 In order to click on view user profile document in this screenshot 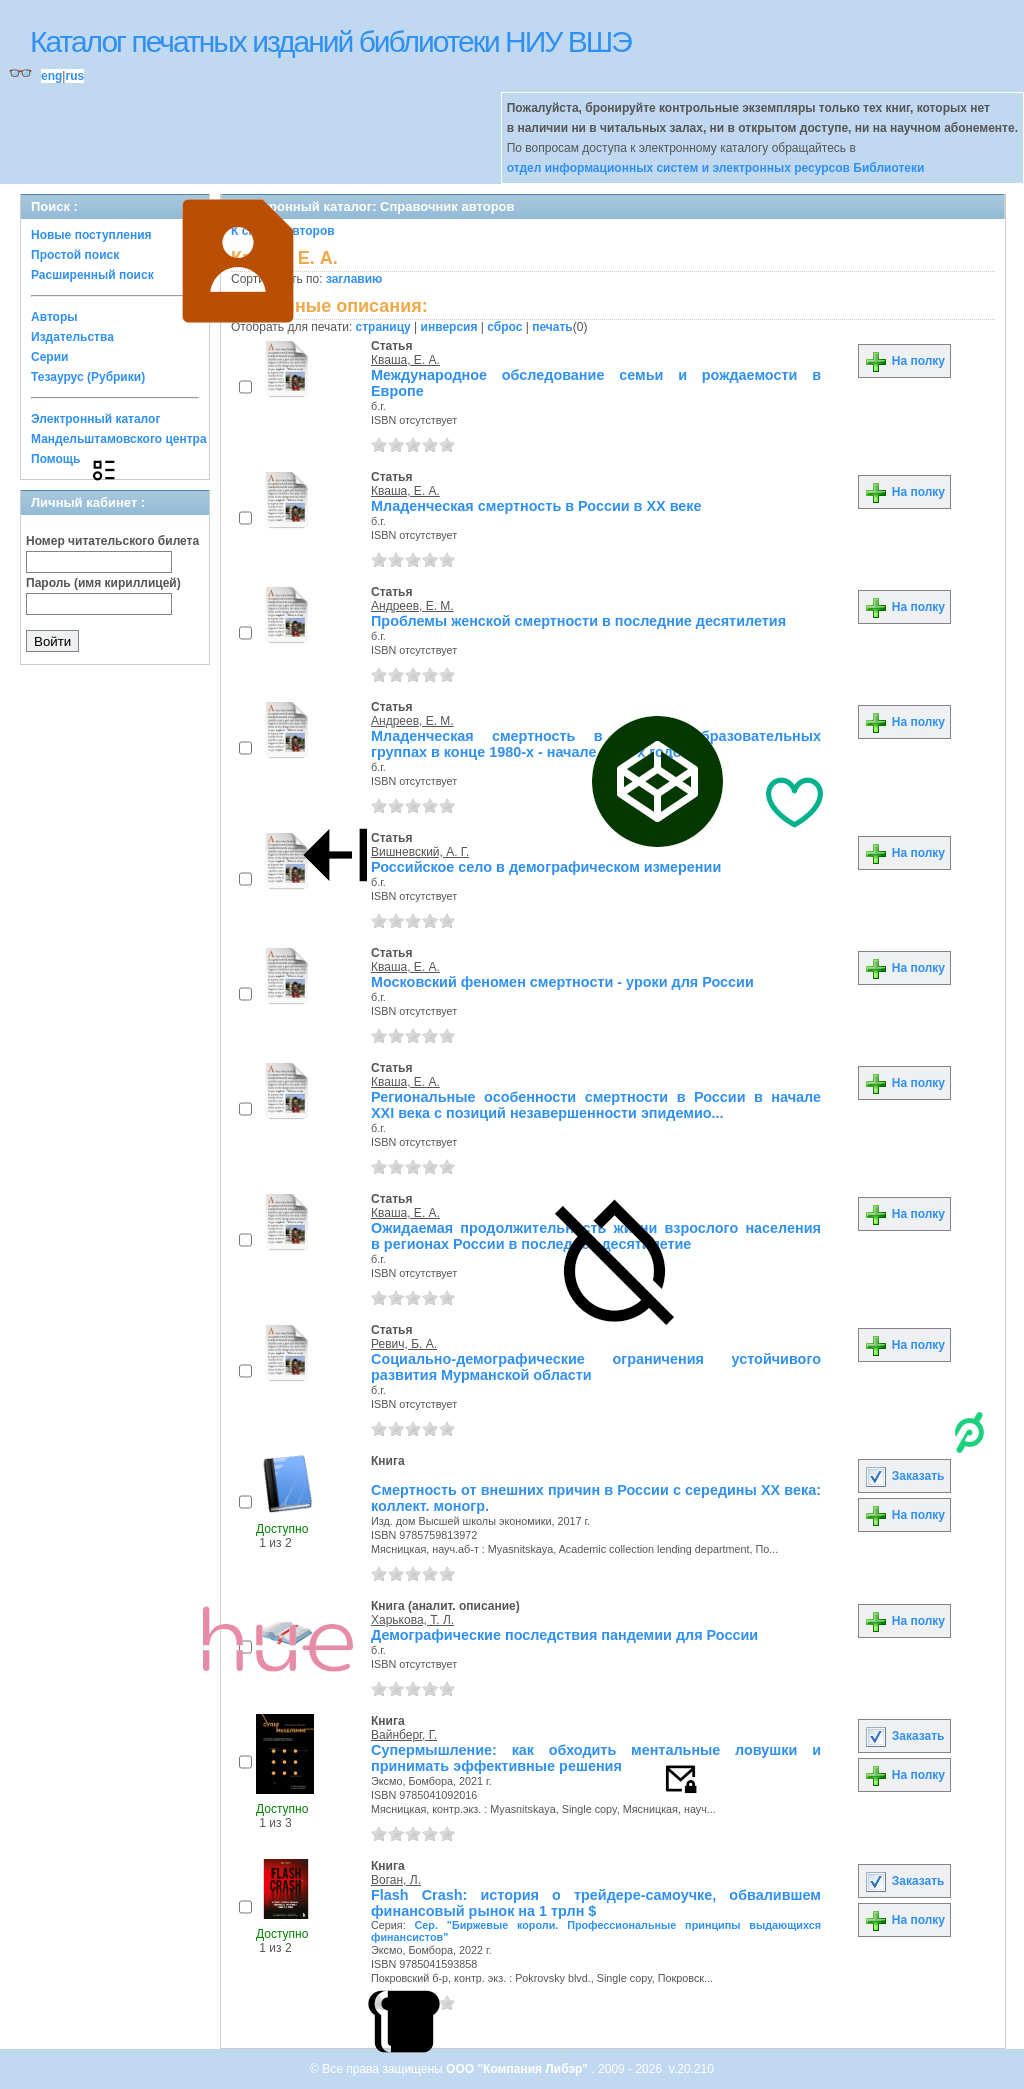, I will do `click(238, 261)`.